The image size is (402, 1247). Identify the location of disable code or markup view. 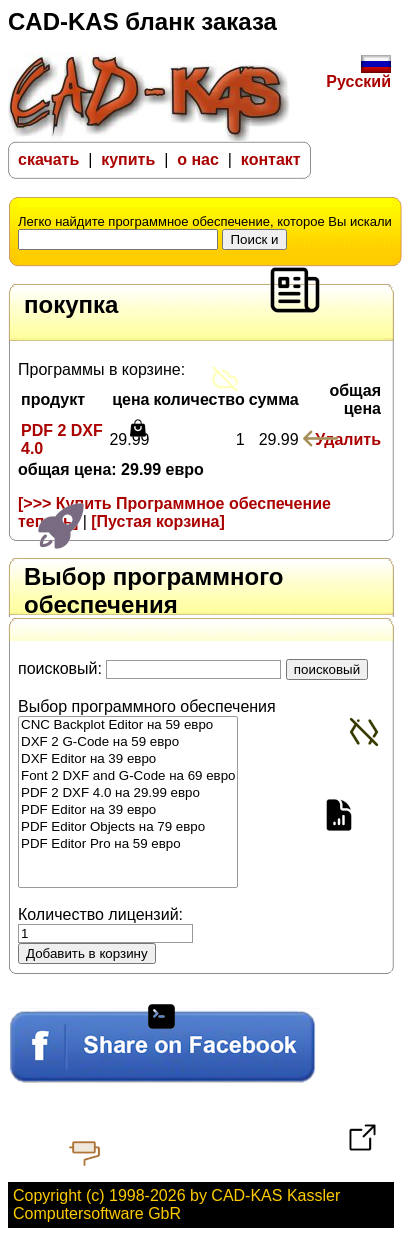
(364, 732).